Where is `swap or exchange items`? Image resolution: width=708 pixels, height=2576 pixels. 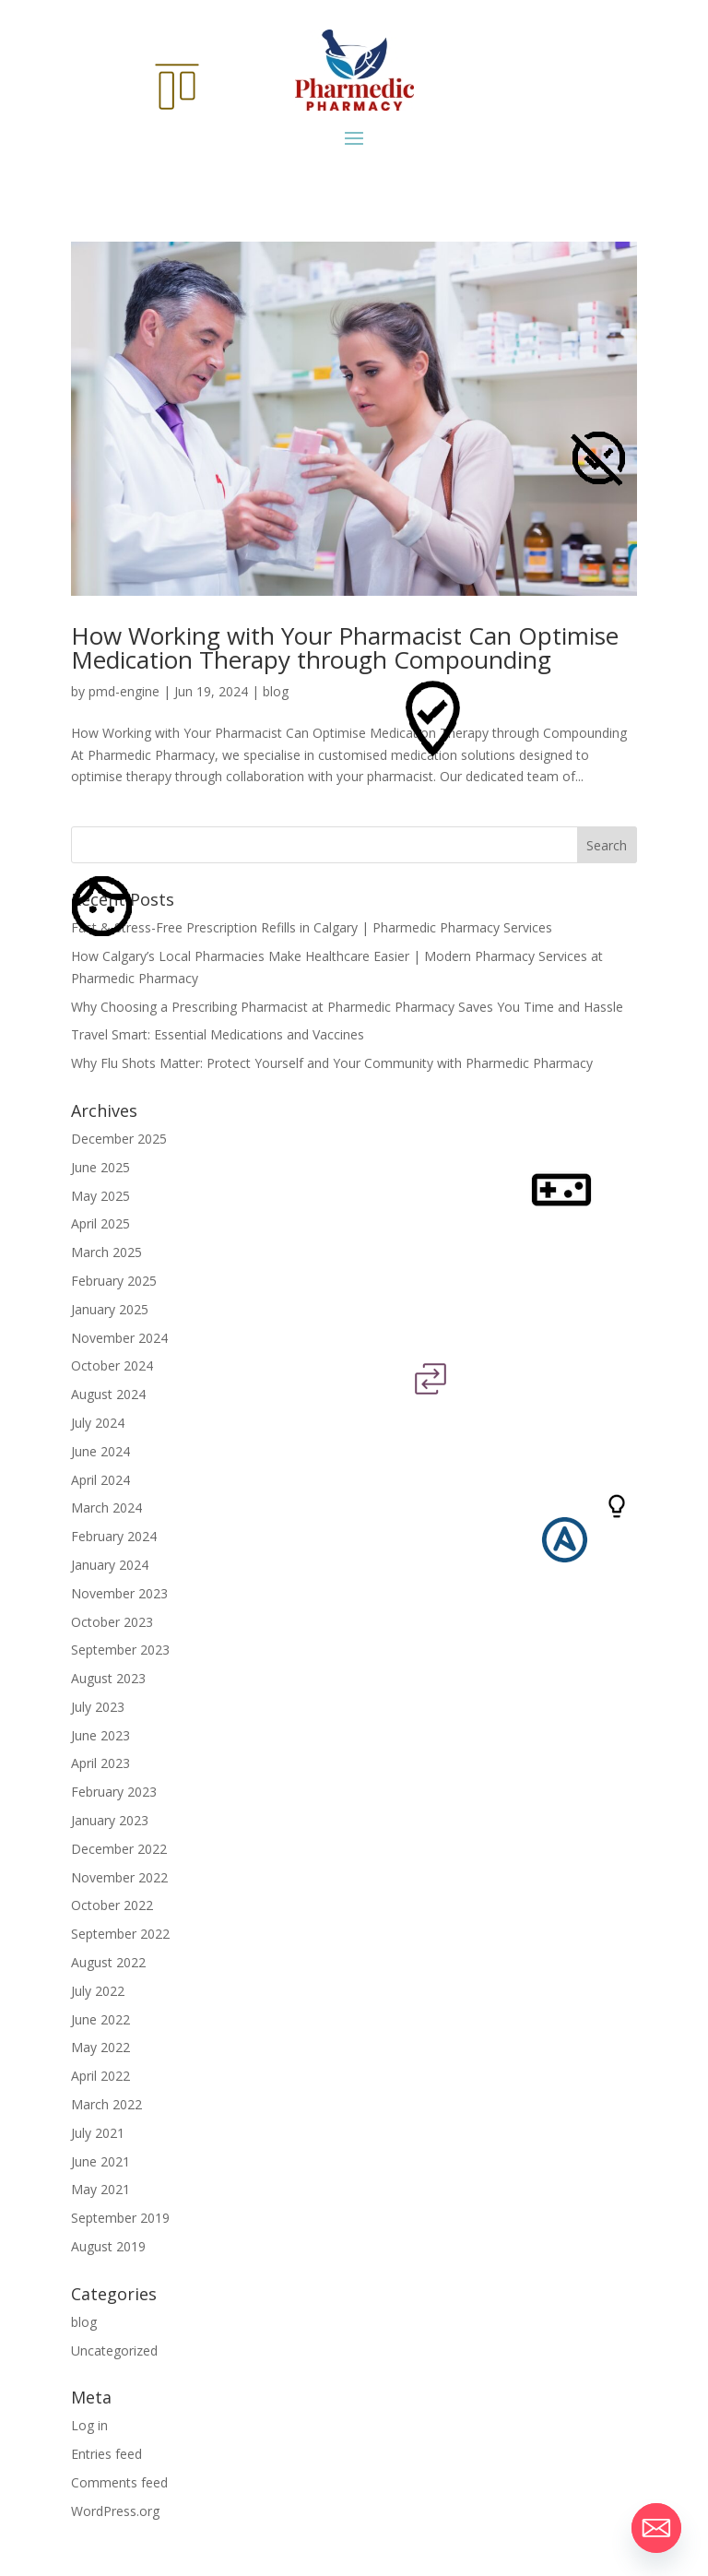
swap or exchange items is located at coordinates (431, 1379).